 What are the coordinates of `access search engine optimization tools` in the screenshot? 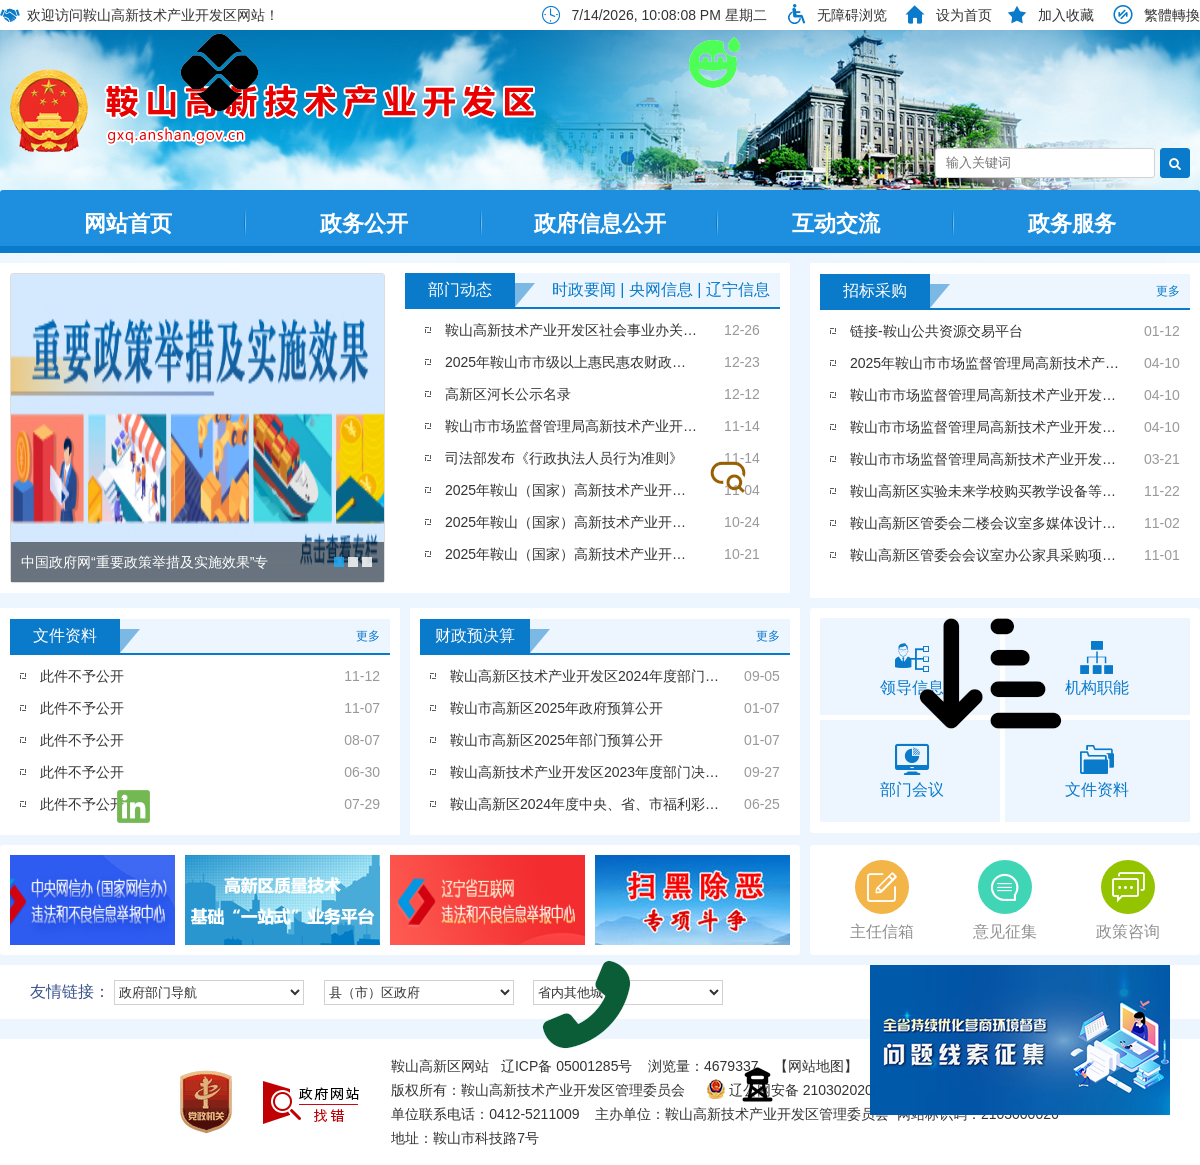 It's located at (728, 476).